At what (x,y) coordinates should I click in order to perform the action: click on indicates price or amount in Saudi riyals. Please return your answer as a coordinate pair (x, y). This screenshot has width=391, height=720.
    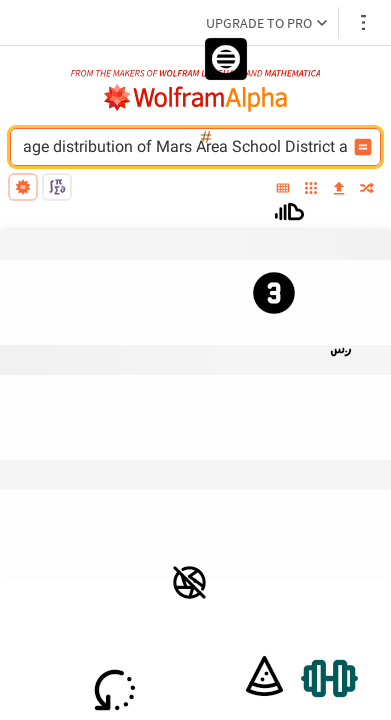
    Looking at the image, I should click on (340, 351).